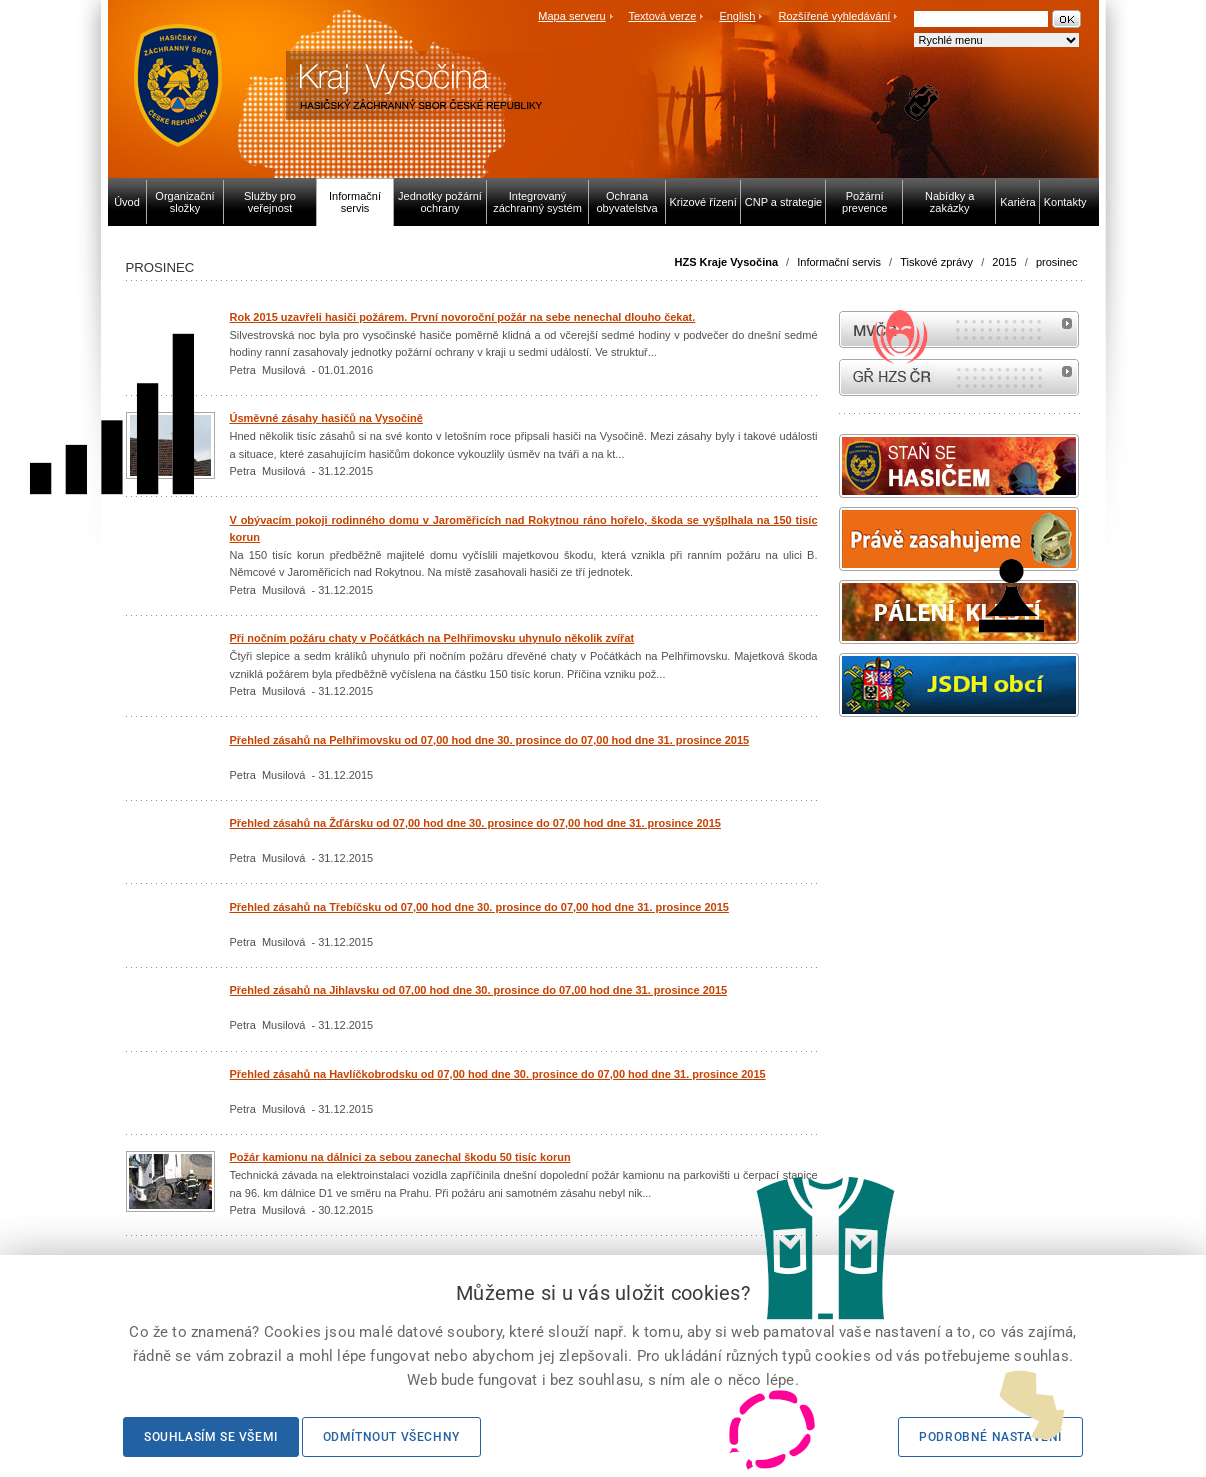 The height and width of the screenshot is (1477, 1206). What do you see at coordinates (1032, 1405) in the screenshot?
I see `select Paraguay as your country or region` at bounding box center [1032, 1405].